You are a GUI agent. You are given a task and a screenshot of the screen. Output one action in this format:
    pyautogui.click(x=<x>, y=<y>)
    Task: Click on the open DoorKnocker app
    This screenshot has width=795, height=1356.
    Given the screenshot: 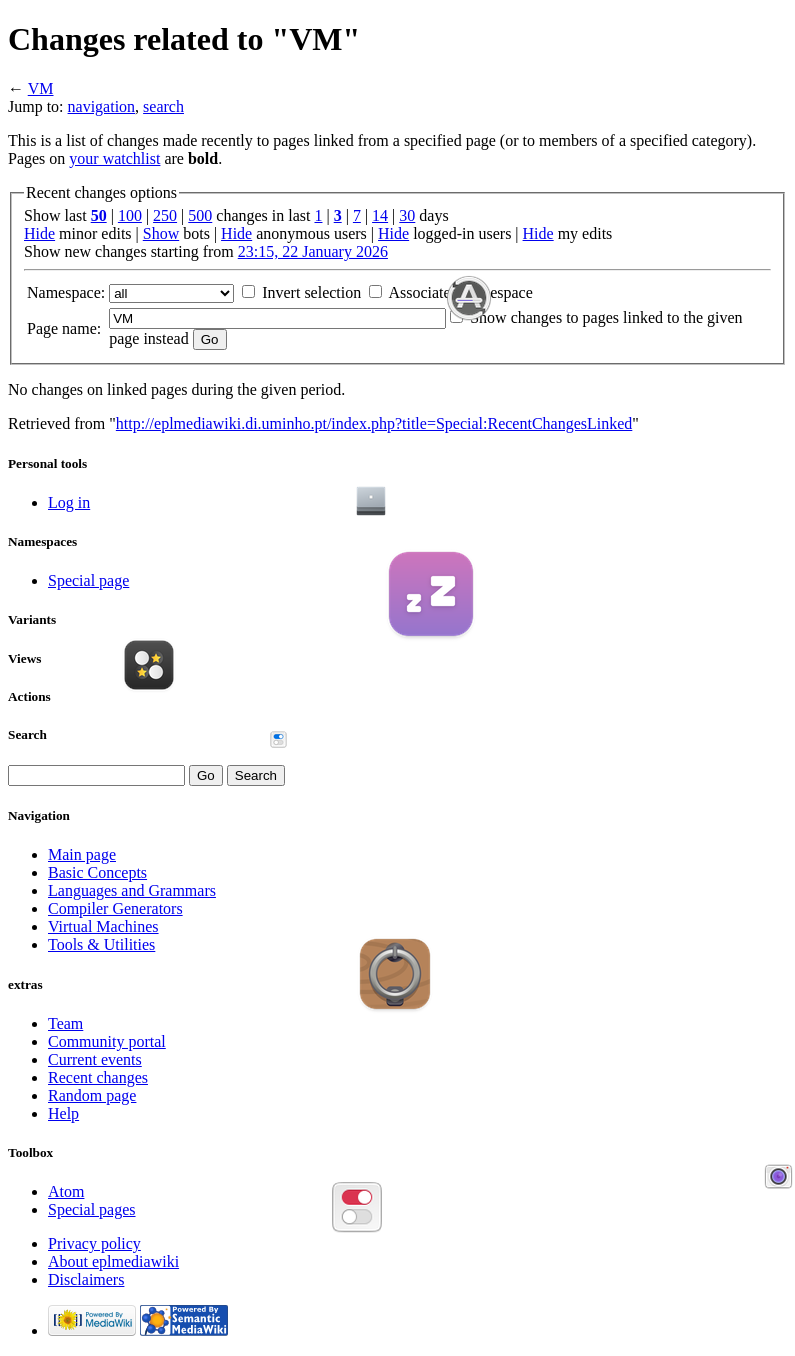 What is the action you would take?
    pyautogui.click(x=395, y=974)
    